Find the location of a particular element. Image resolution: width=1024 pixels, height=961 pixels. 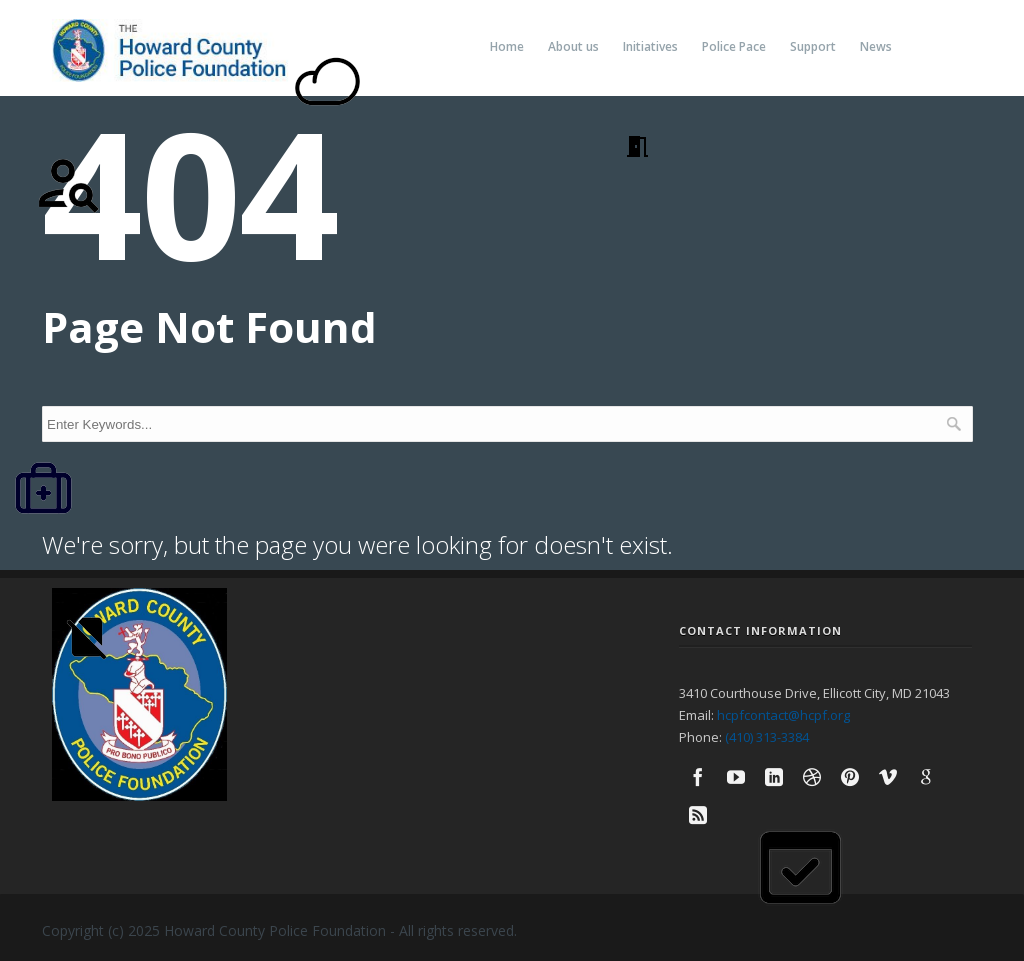

no sim card detected is located at coordinates (87, 637).